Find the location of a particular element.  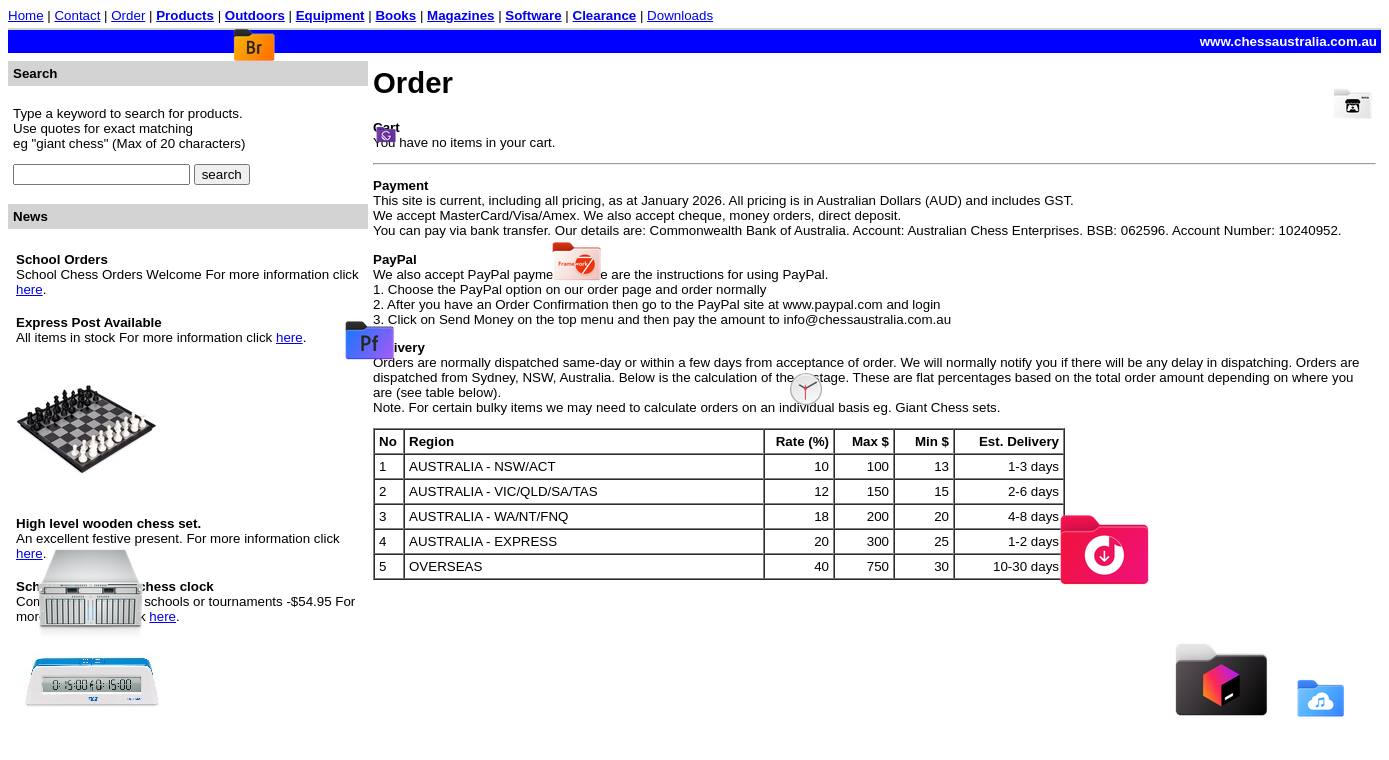

open recently accessed documents is located at coordinates (806, 389).